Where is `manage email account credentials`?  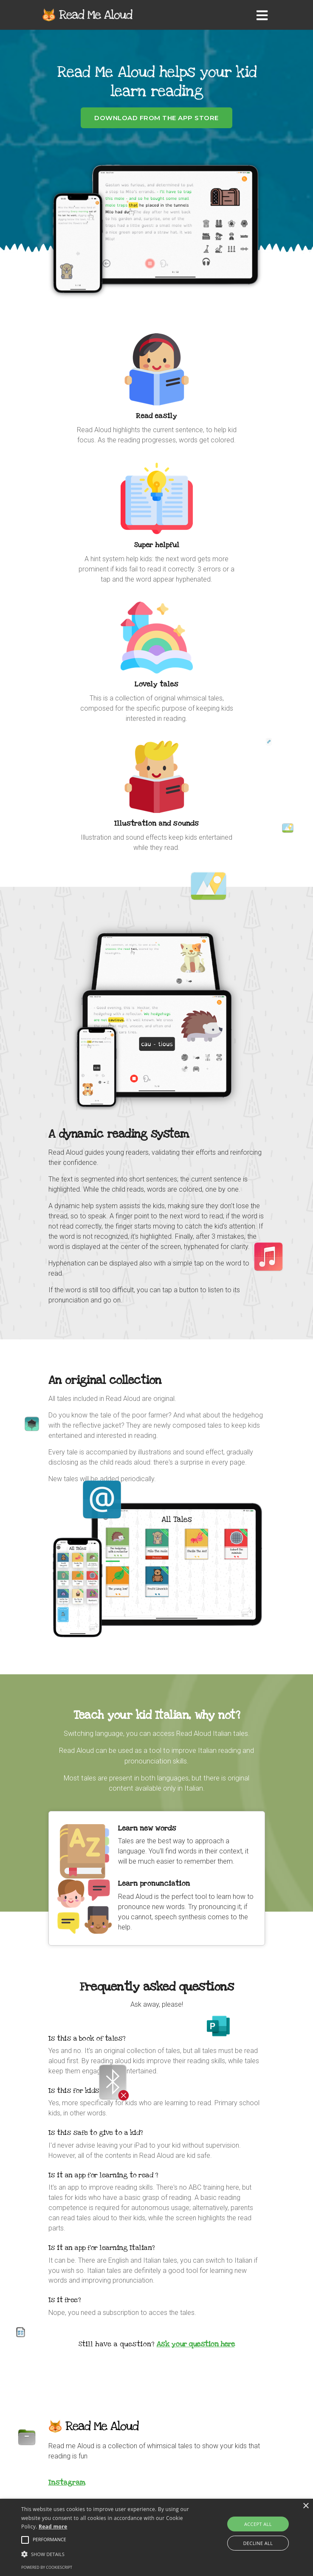 manage email account credentials is located at coordinates (102, 1499).